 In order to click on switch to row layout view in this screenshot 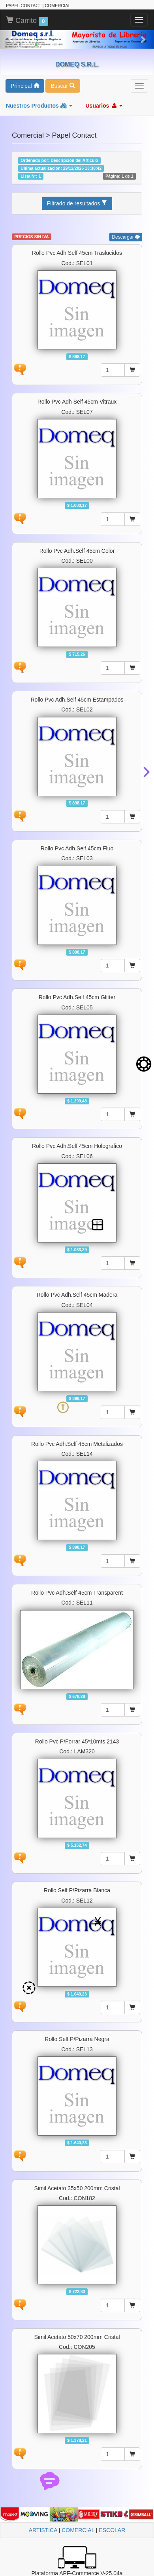, I will do `click(98, 1225)`.